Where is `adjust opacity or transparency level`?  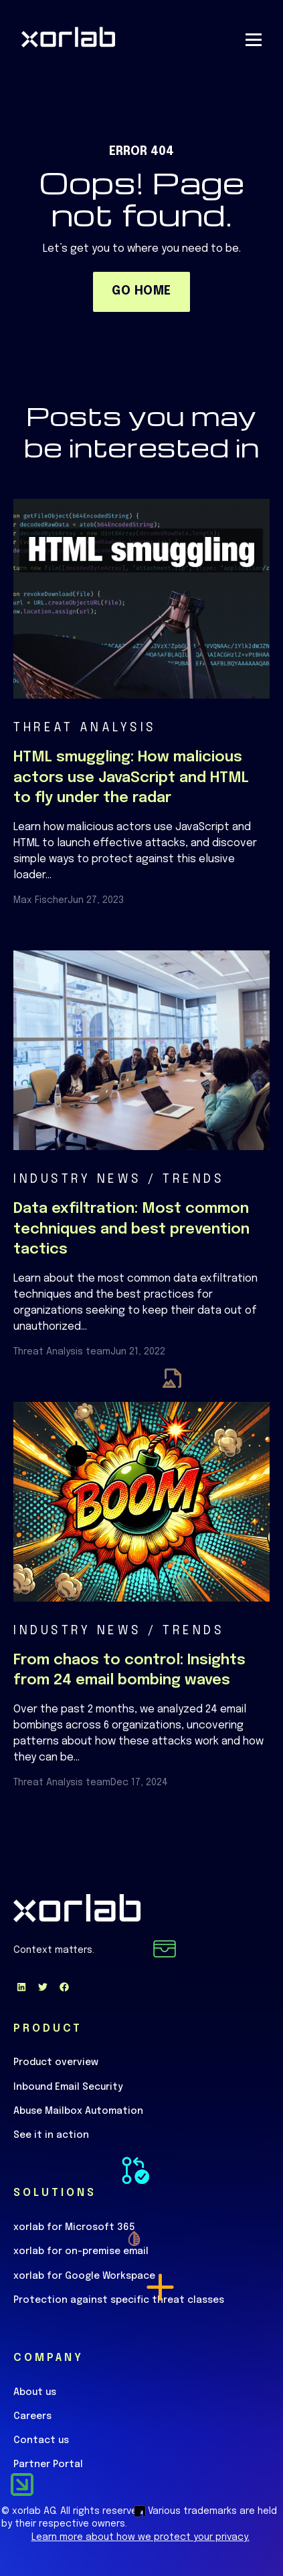
adjust opacity or transparency level is located at coordinates (134, 2239).